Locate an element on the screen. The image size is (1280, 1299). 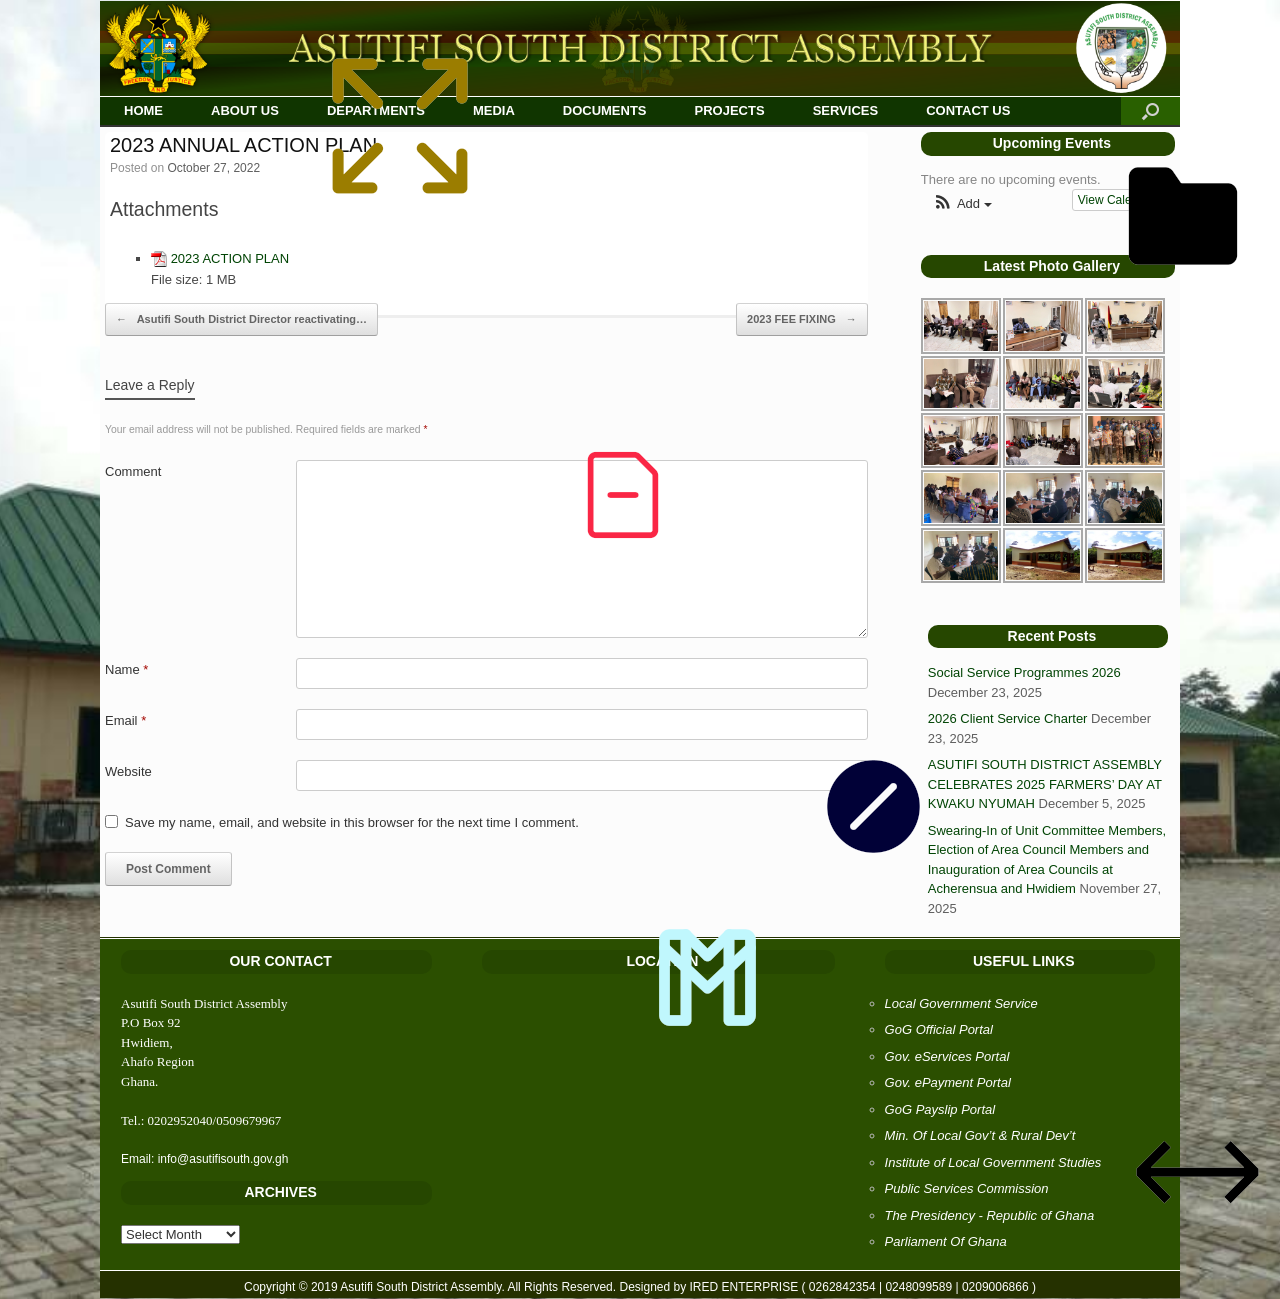
open Gmail app is located at coordinates (707, 977).